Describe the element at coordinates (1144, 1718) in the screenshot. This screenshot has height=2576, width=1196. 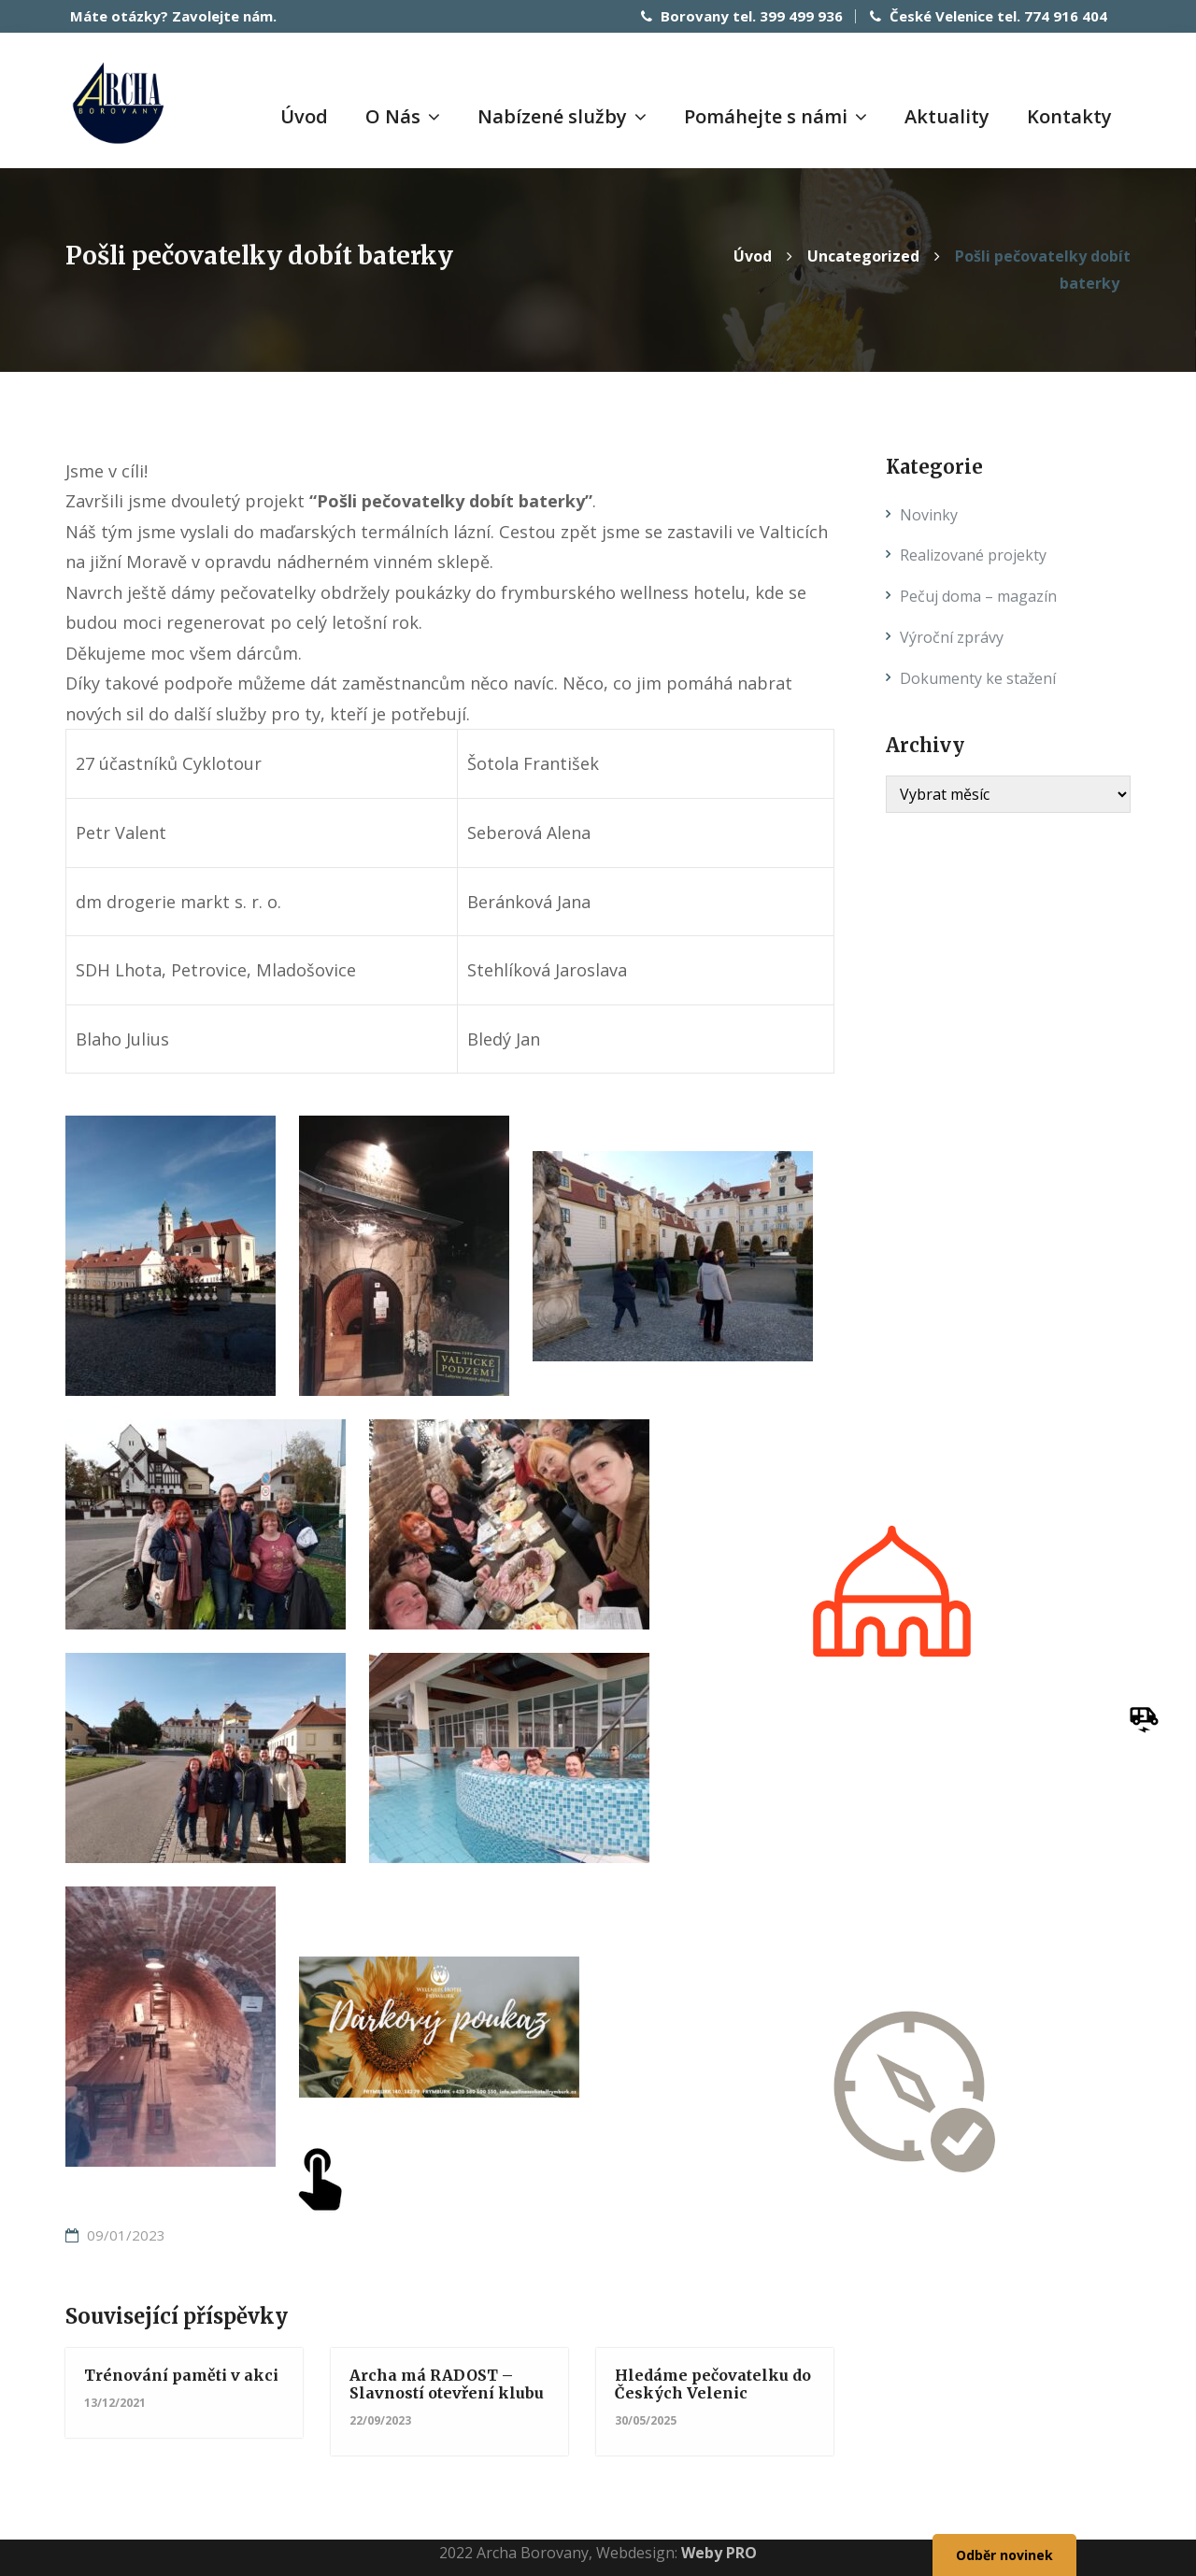
I see `select electric rickshaw as transport option` at that location.